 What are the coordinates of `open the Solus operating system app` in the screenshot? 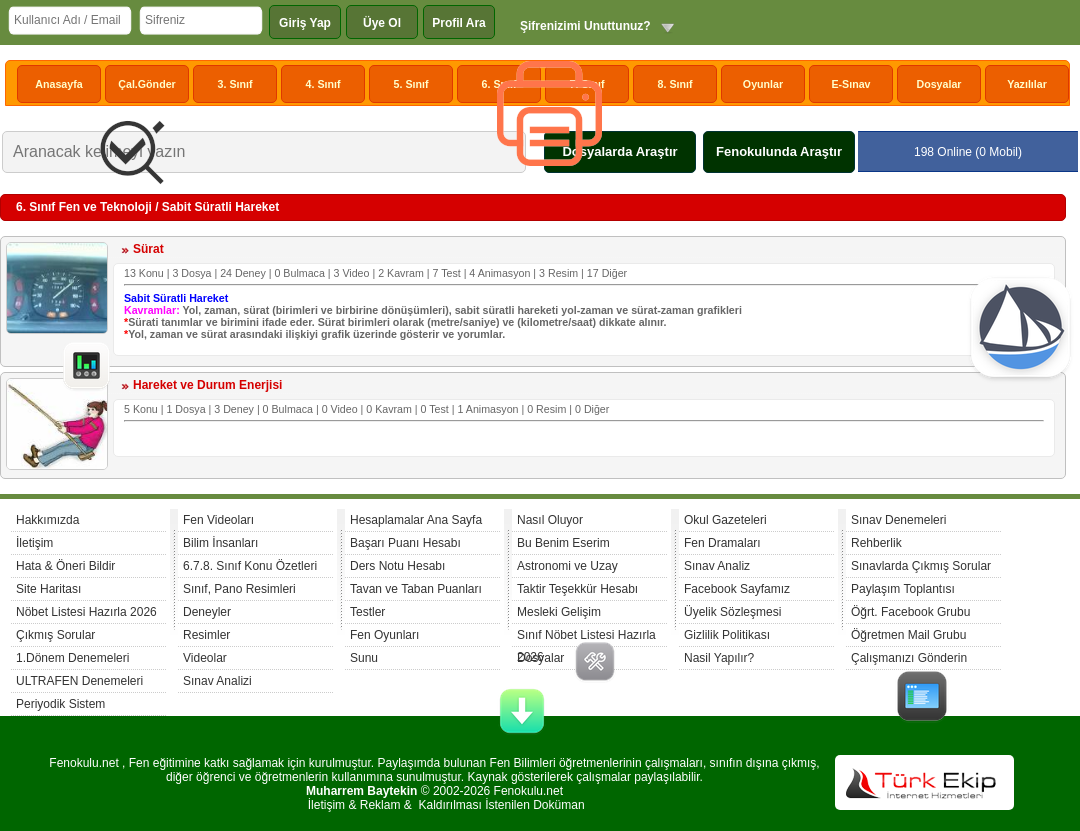 It's located at (1020, 327).